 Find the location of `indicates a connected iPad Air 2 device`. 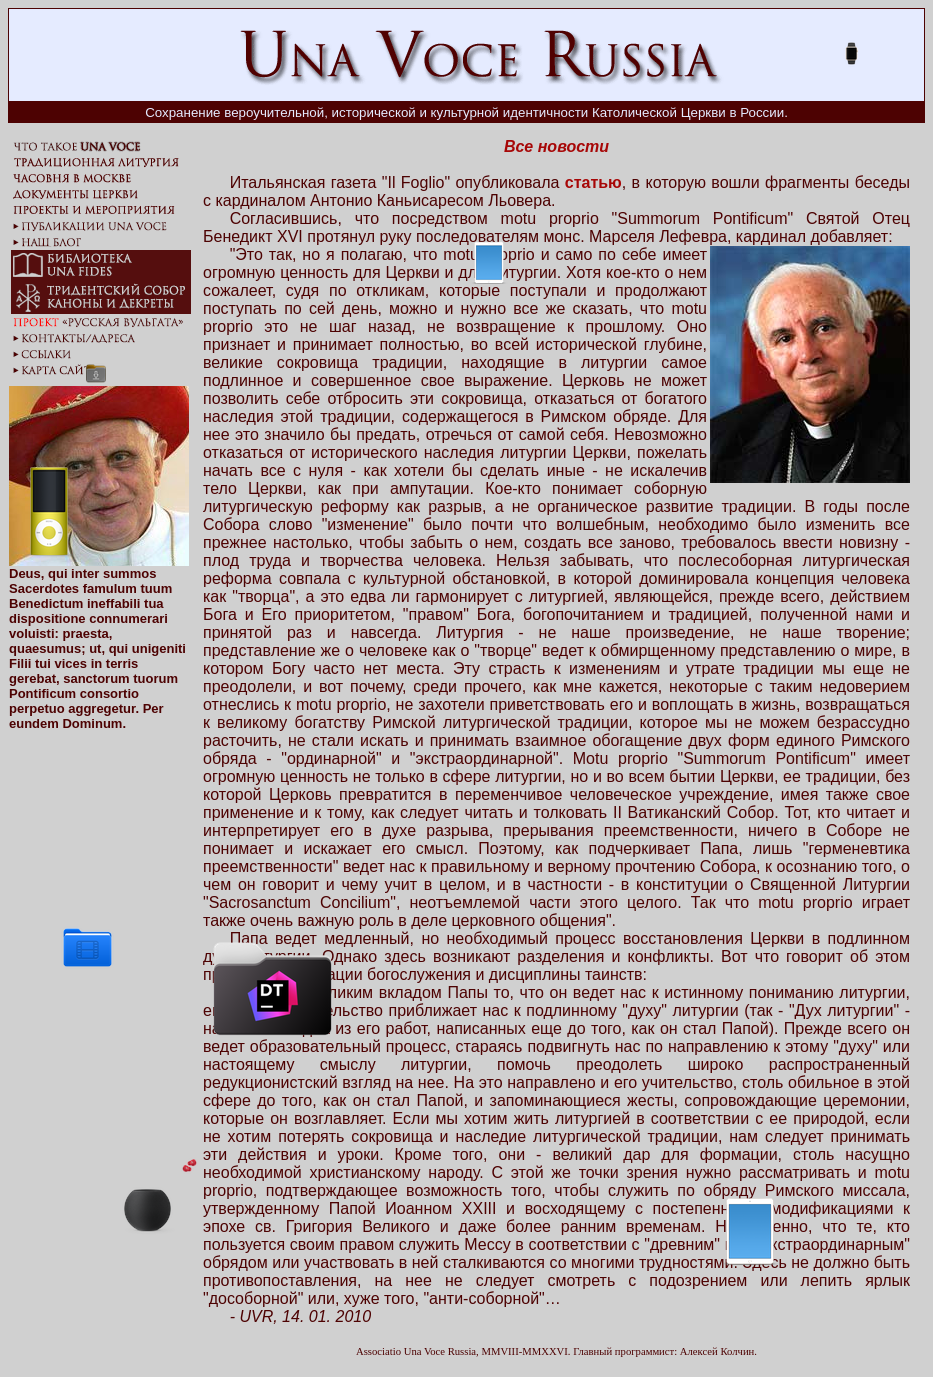

indicates a connected iPad Air 2 device is located at coordinates (750, 1231).